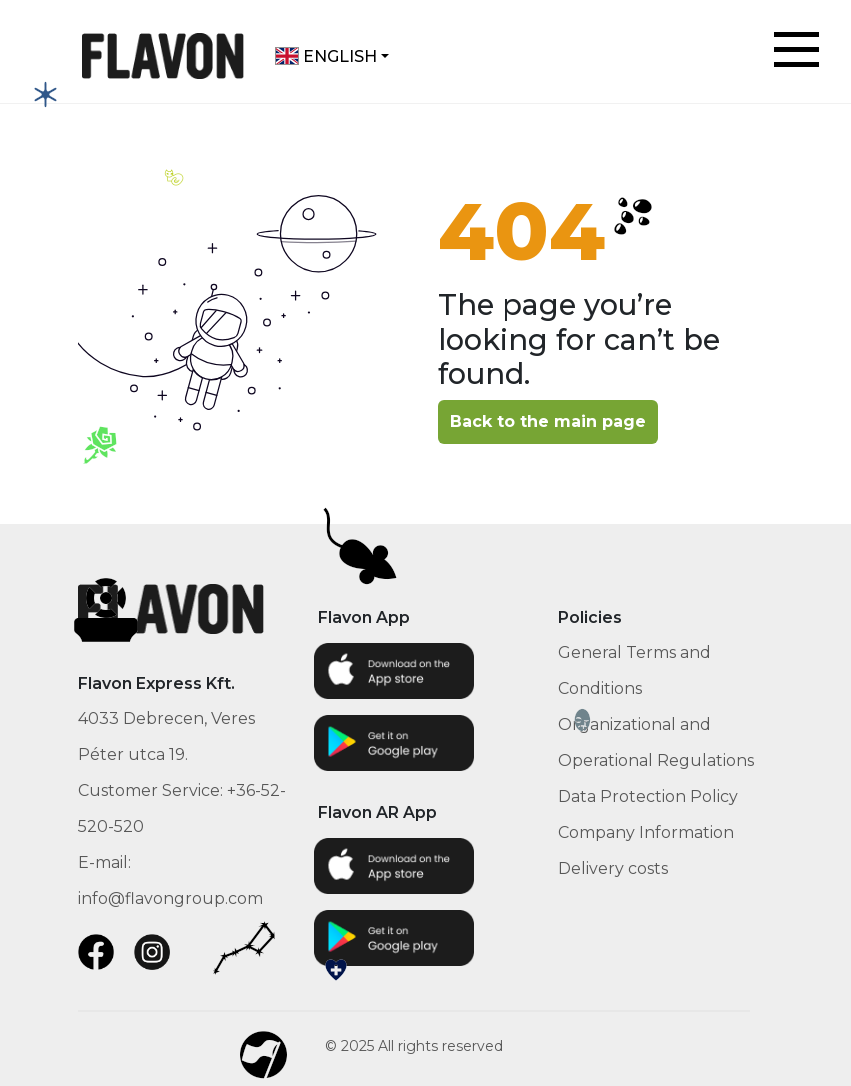 This screenshot has width=851, height=1086. I want to click on add to favorites, so click(336, 970).